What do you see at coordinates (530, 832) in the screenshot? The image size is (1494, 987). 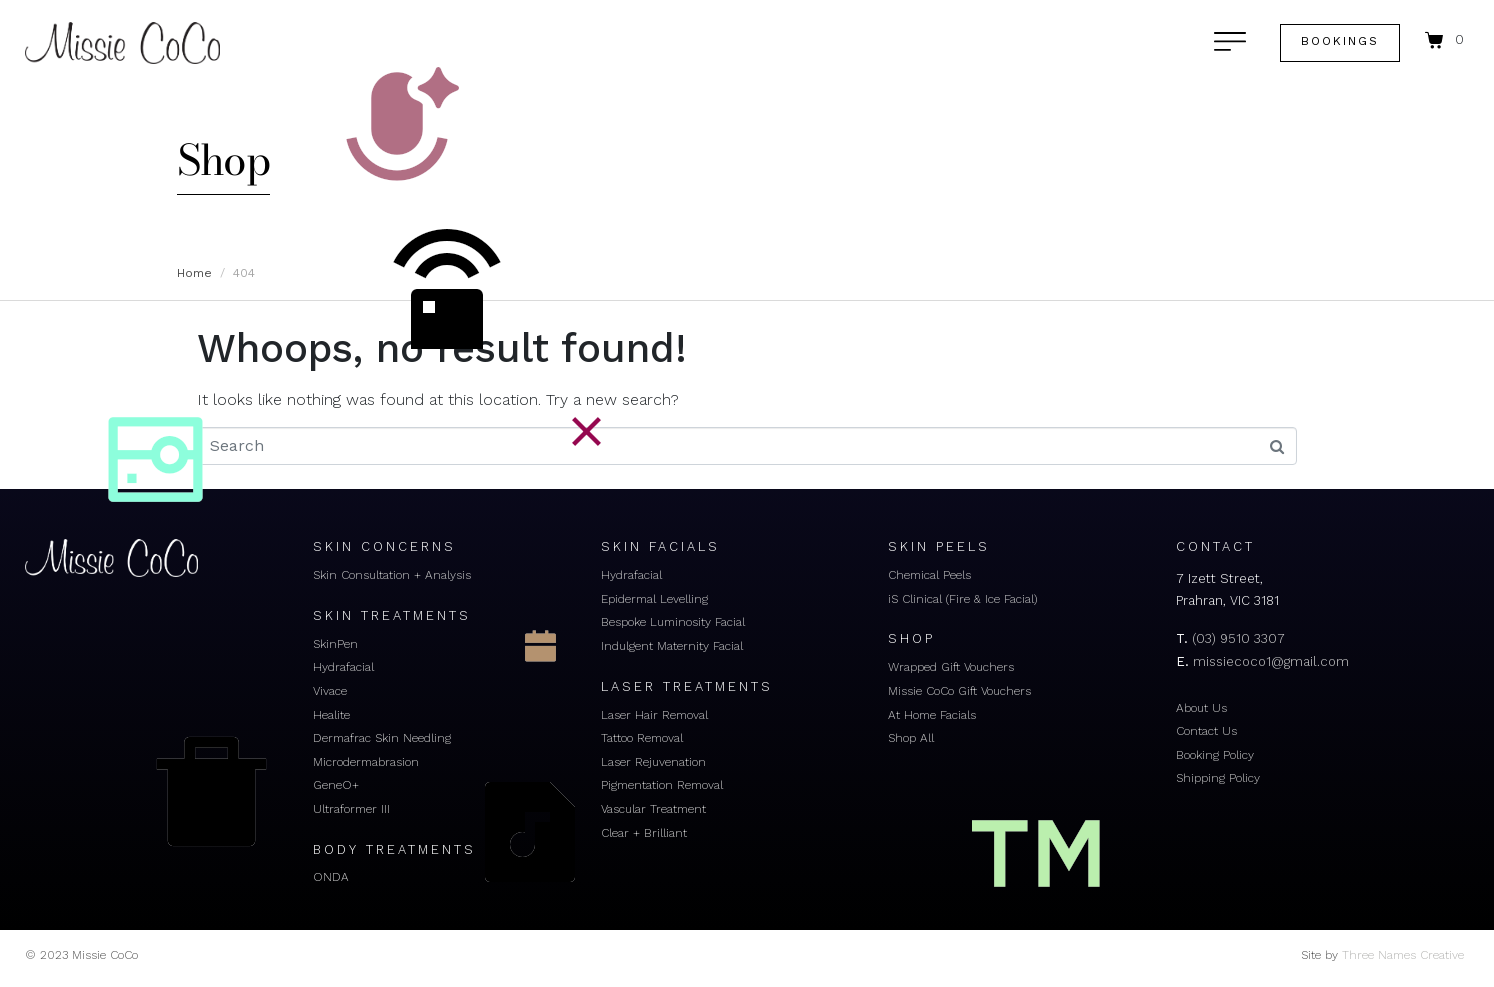 I see `open an audio or music file` at bounding box center [530, 832].